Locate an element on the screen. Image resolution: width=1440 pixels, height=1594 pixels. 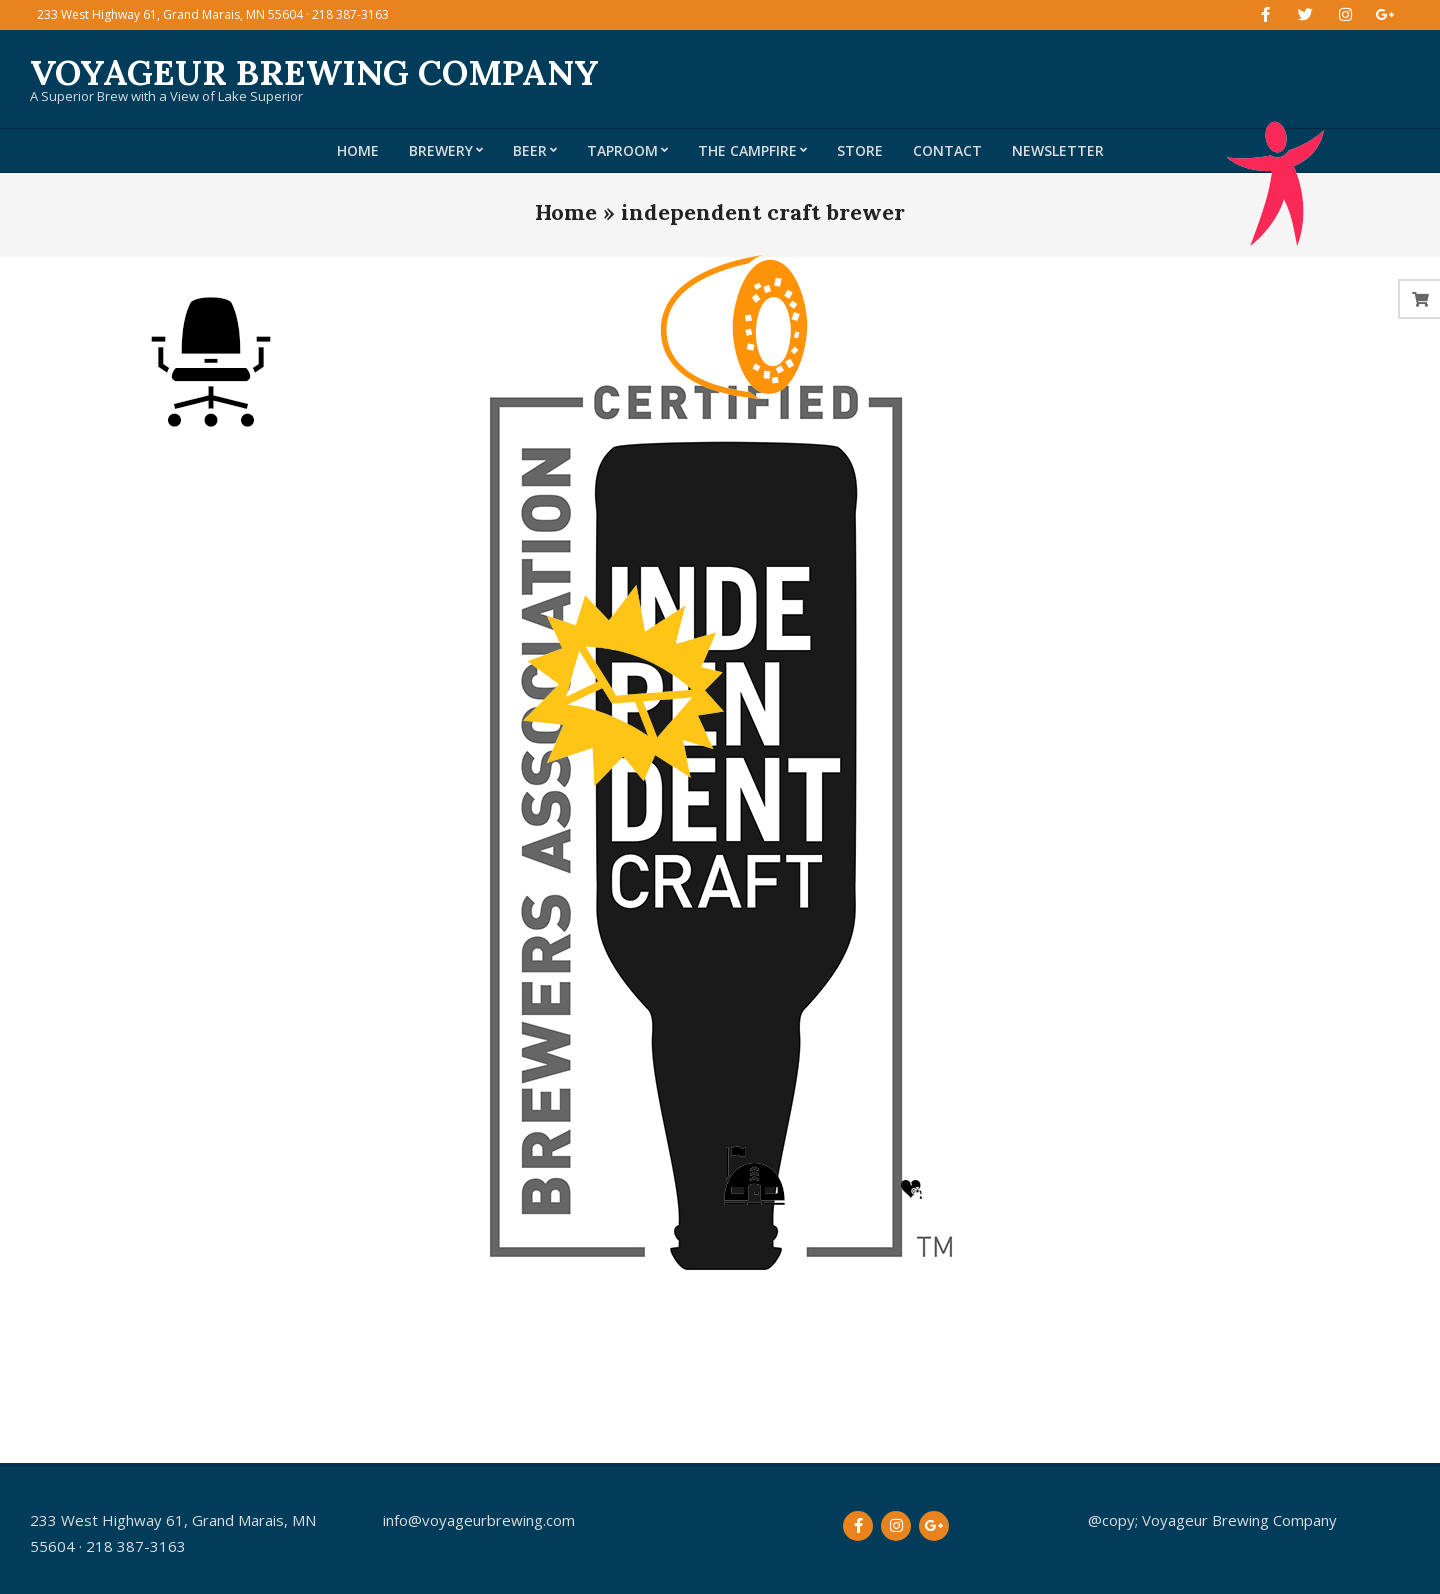
tap into health or life resources is located at coordinates (911, 1188).